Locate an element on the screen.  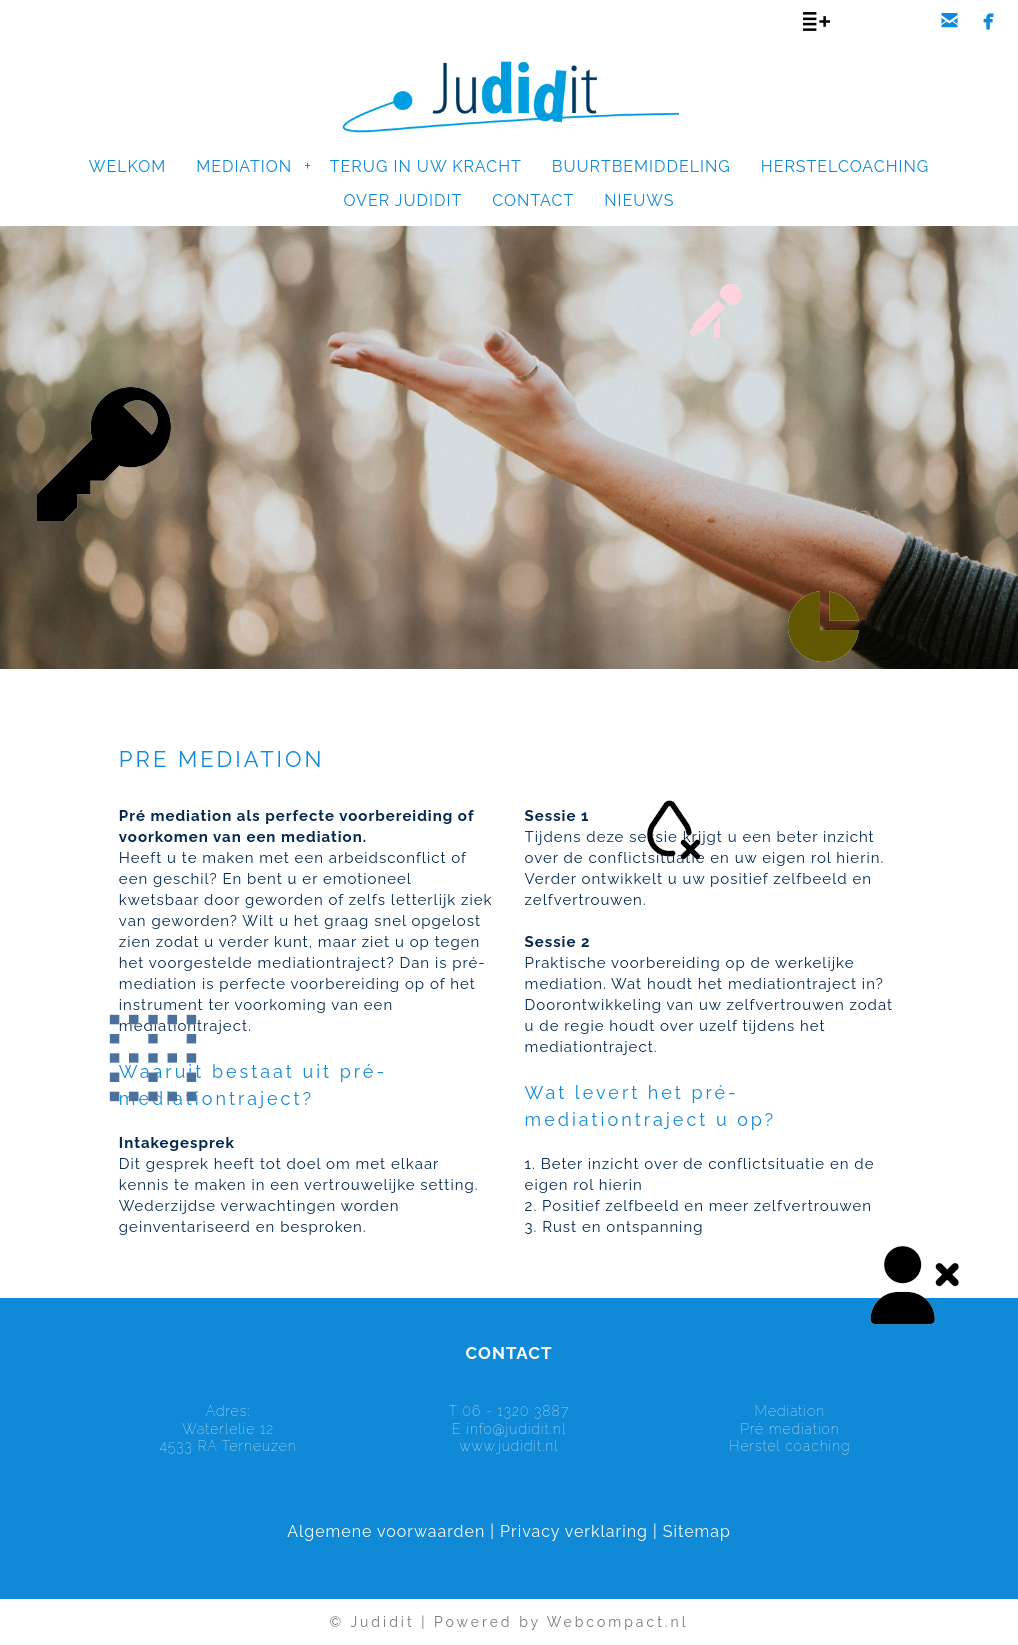
access security or login settings is located at coordinates (104, 454).